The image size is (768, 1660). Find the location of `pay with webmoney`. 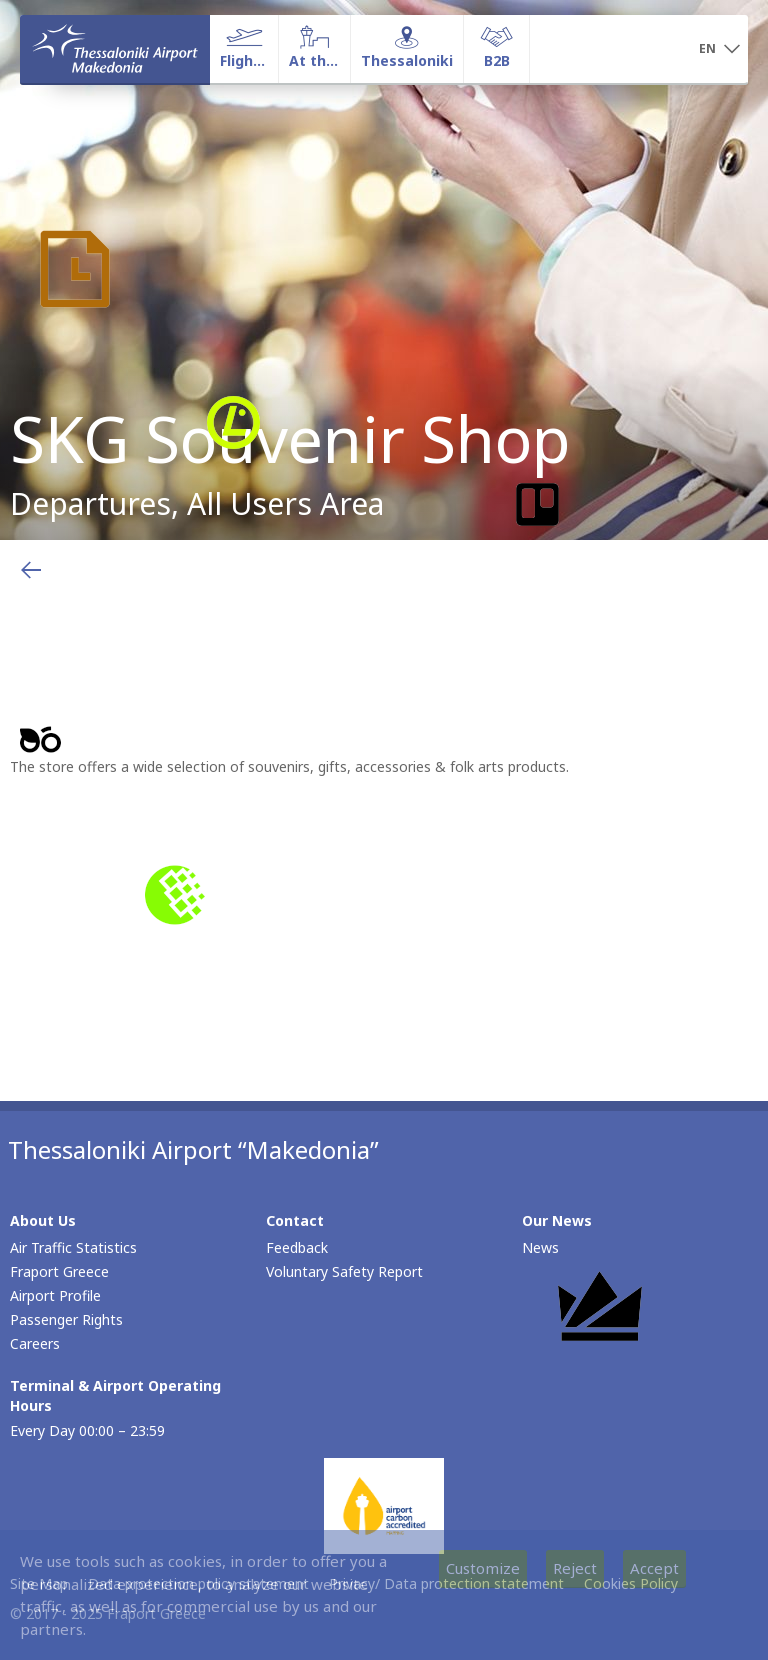

pay with webmoney is located at coordinates (175, 895).